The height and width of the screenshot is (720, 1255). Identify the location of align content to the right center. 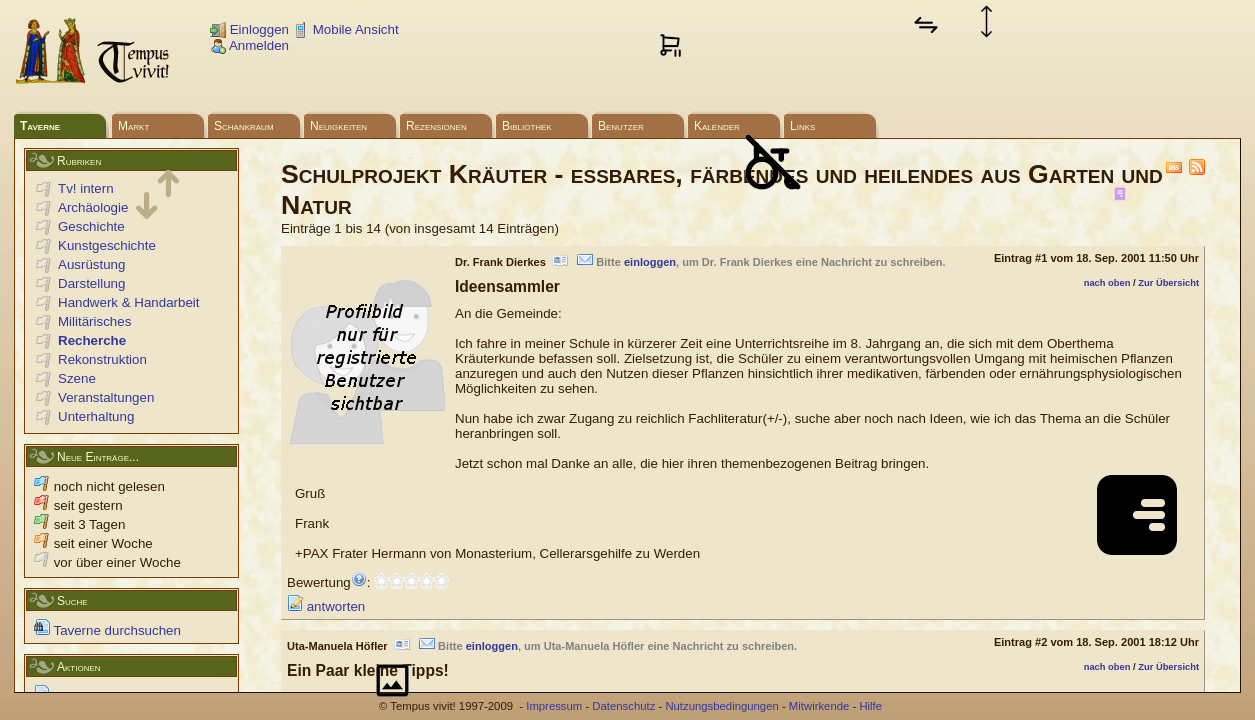
(1137, 515).